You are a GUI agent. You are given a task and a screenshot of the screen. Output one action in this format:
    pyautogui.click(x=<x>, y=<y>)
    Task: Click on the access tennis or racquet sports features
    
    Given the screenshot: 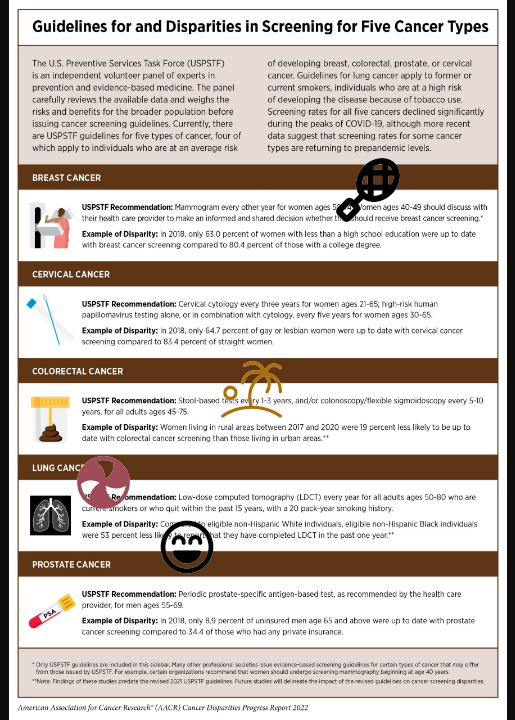 What is the action you would take?
    pyautogui.click(x=367, y=190)
    